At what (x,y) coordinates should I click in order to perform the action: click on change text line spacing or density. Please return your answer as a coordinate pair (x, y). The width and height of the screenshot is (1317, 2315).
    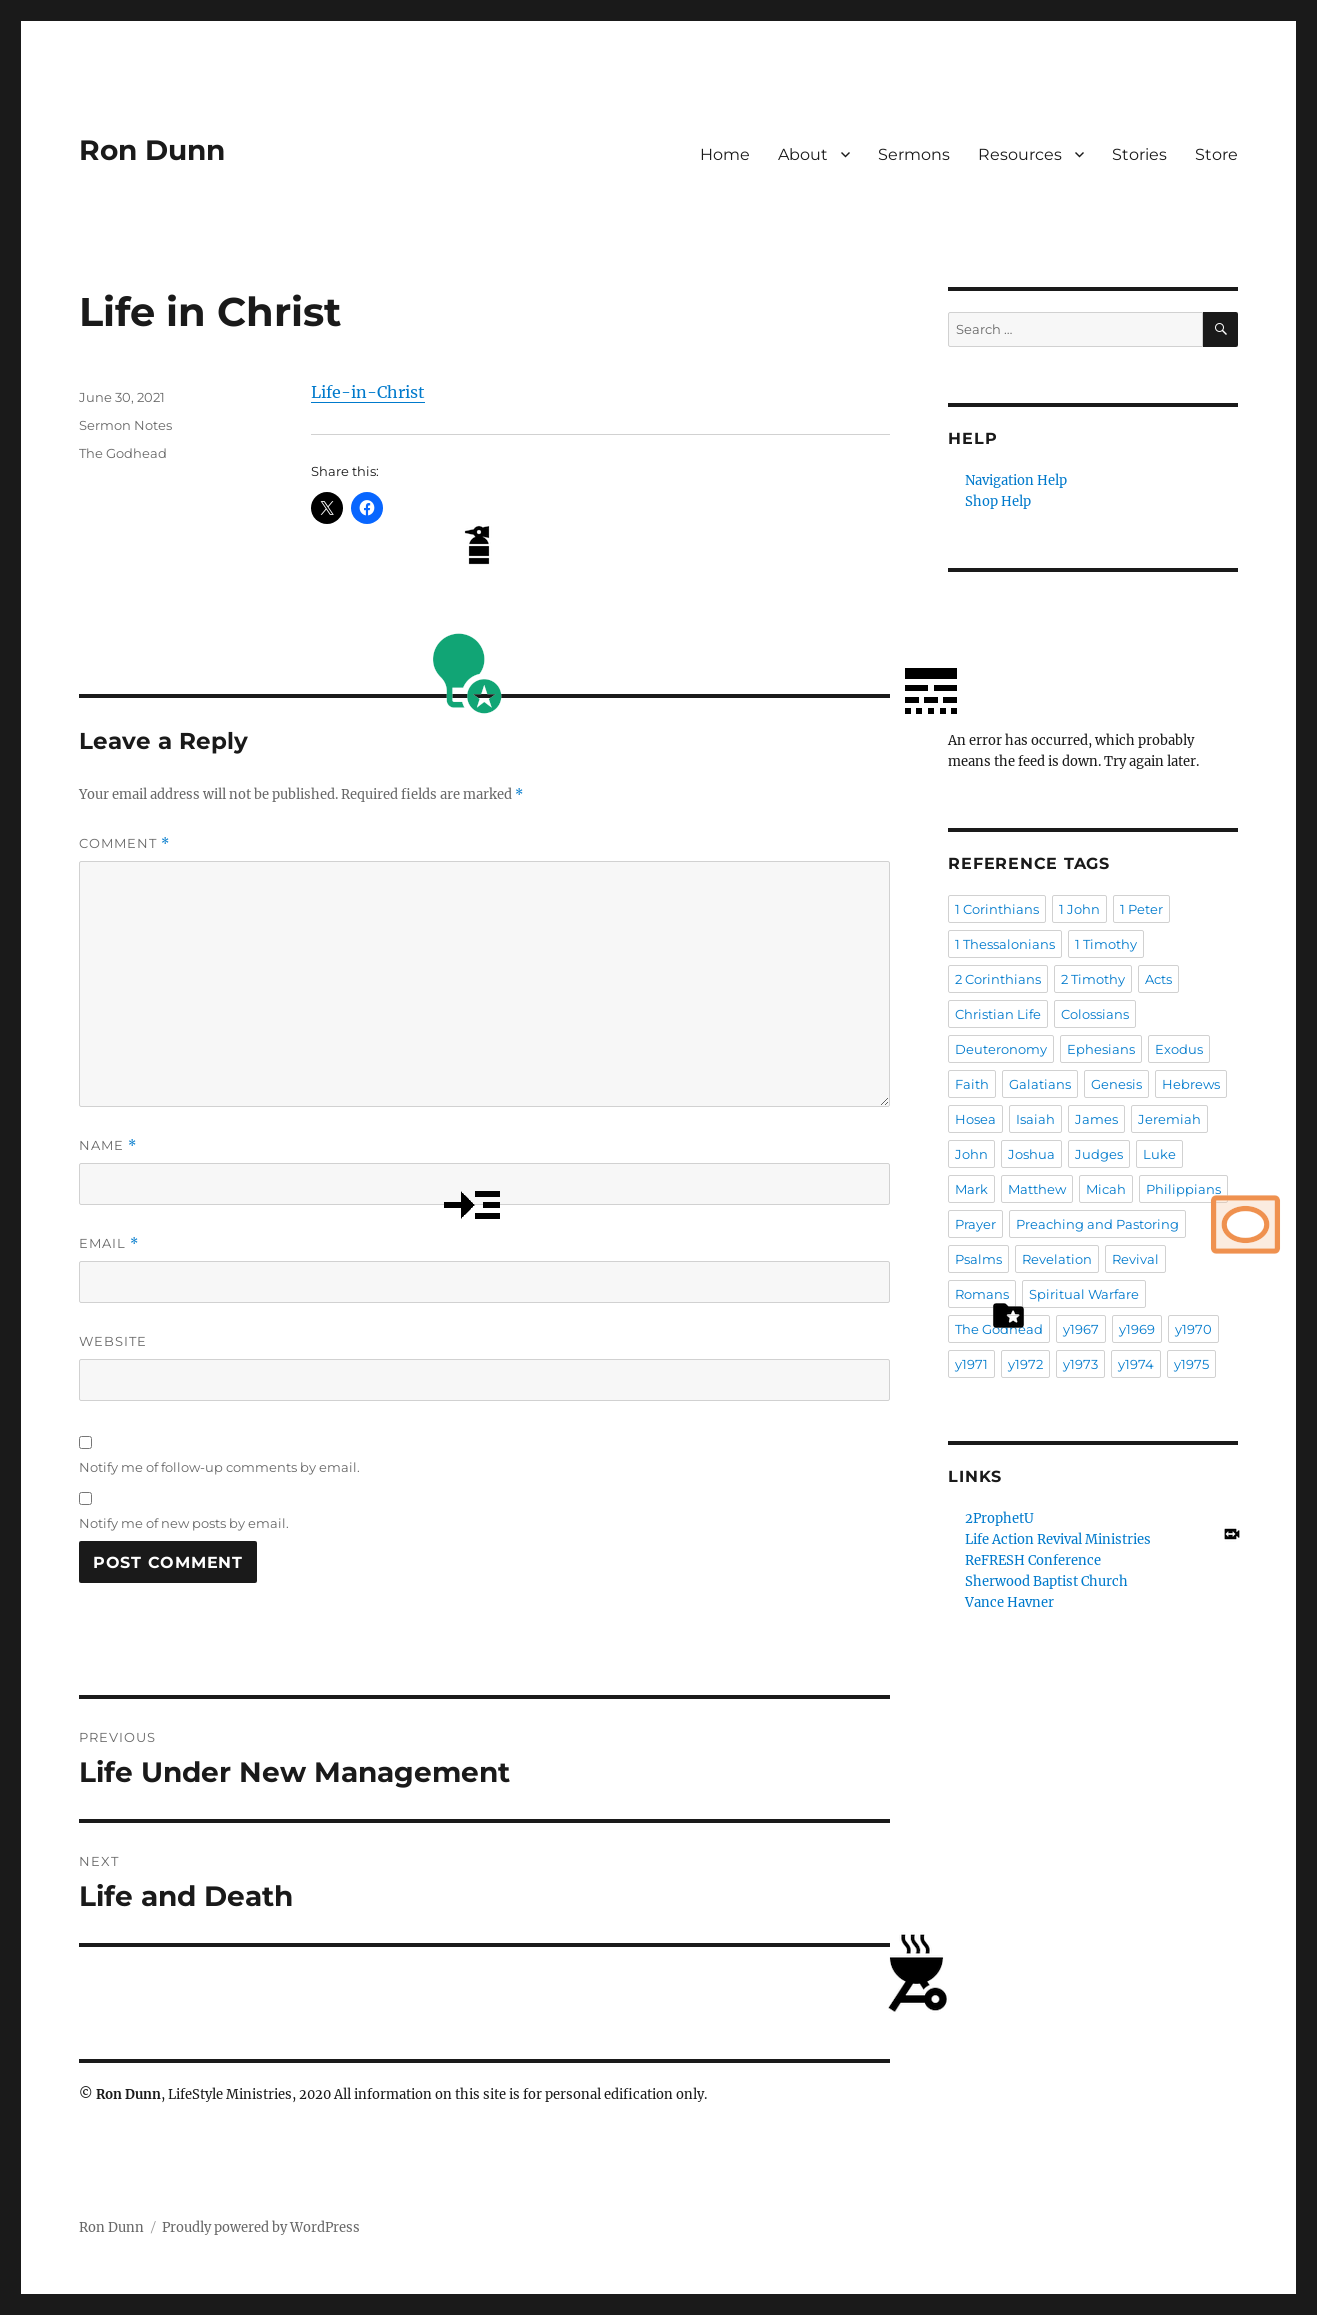
    Looking at the image, I should click on (931, 691).